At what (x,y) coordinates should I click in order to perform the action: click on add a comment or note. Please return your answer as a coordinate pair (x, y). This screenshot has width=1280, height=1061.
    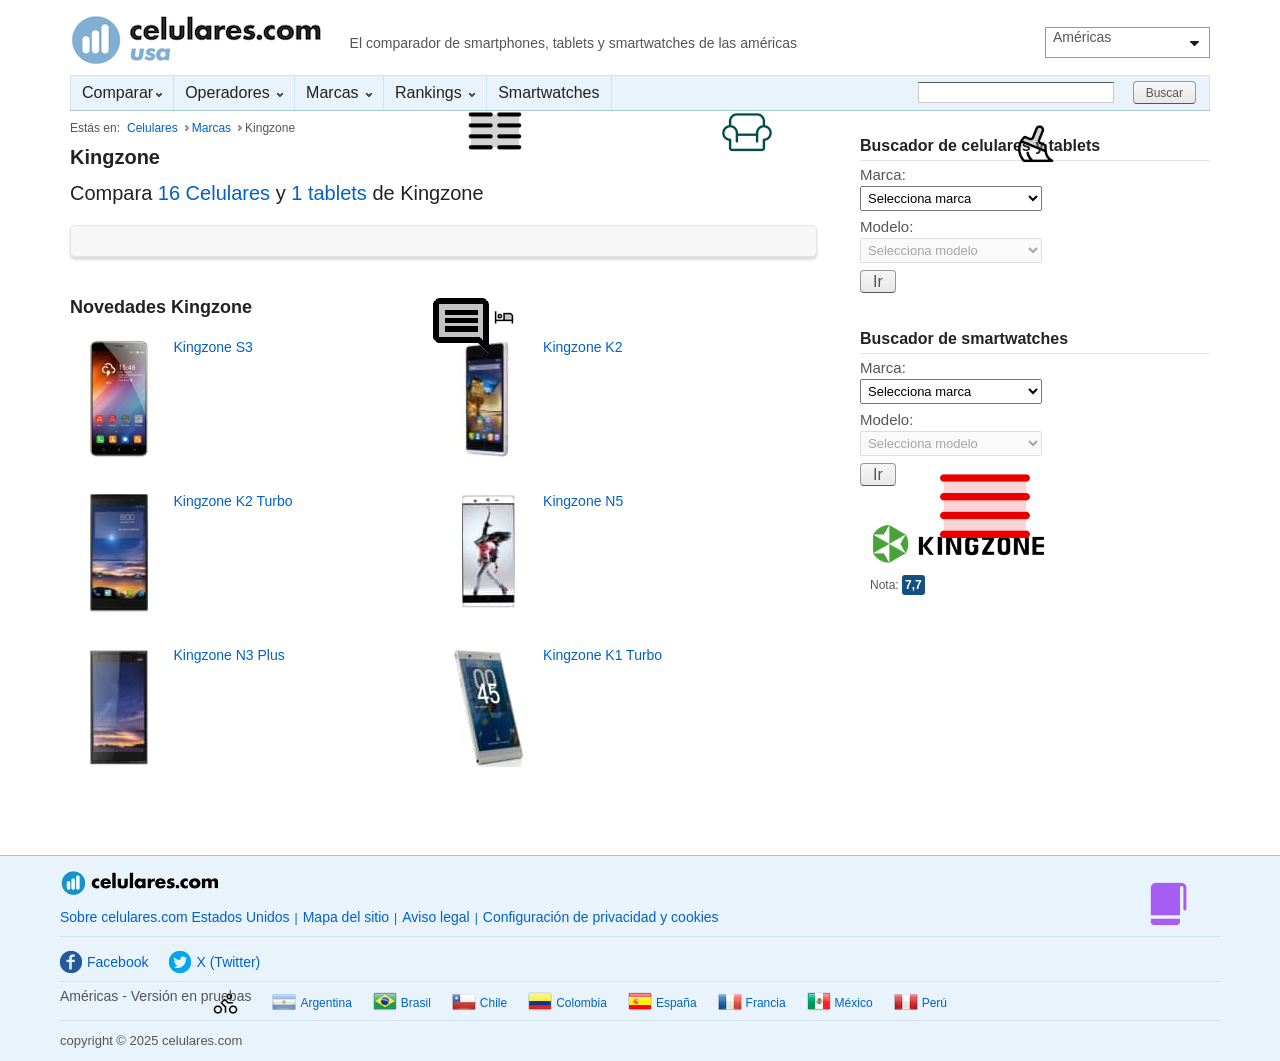
    Looking at the image, I should click on (461, 326).